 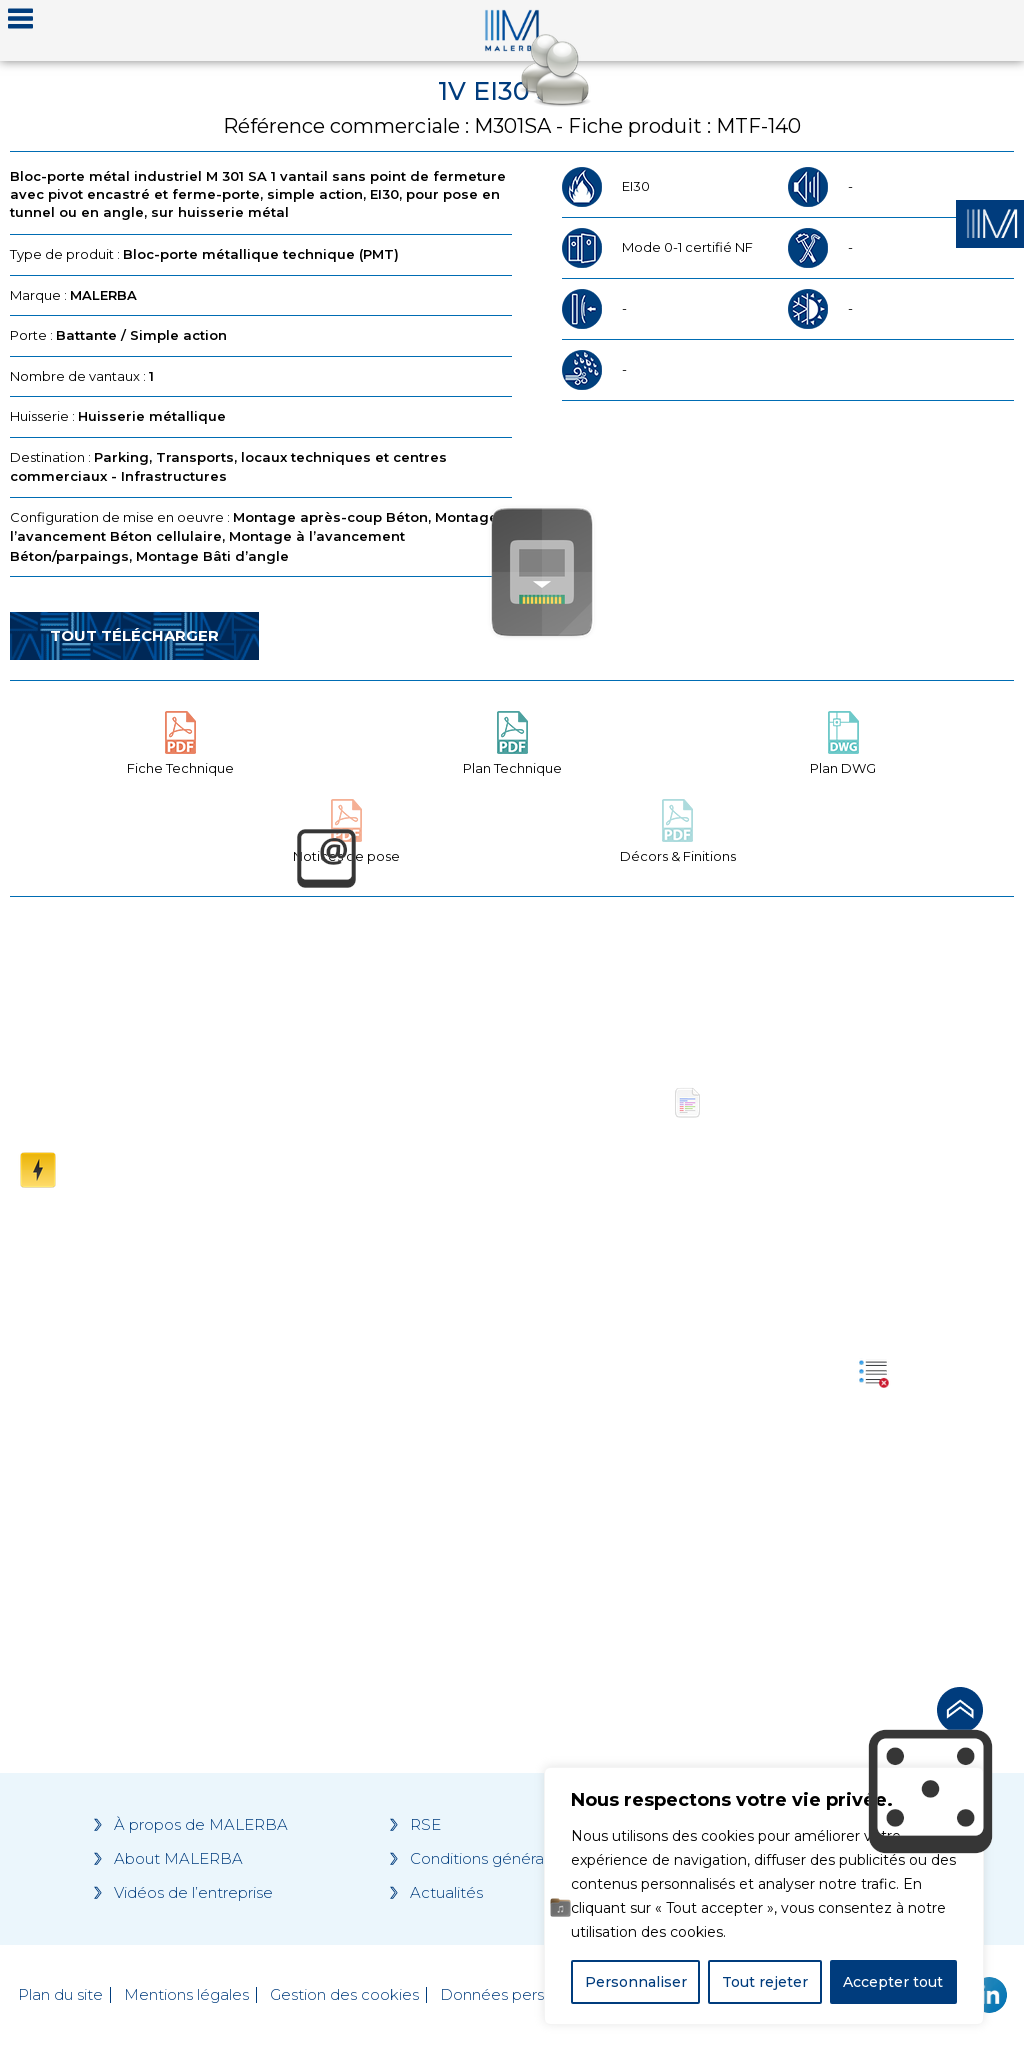 What do you see at coordinates (560, 1907) in the screenshot?
I see `open your music folder` at bounding box center [560, 1907].